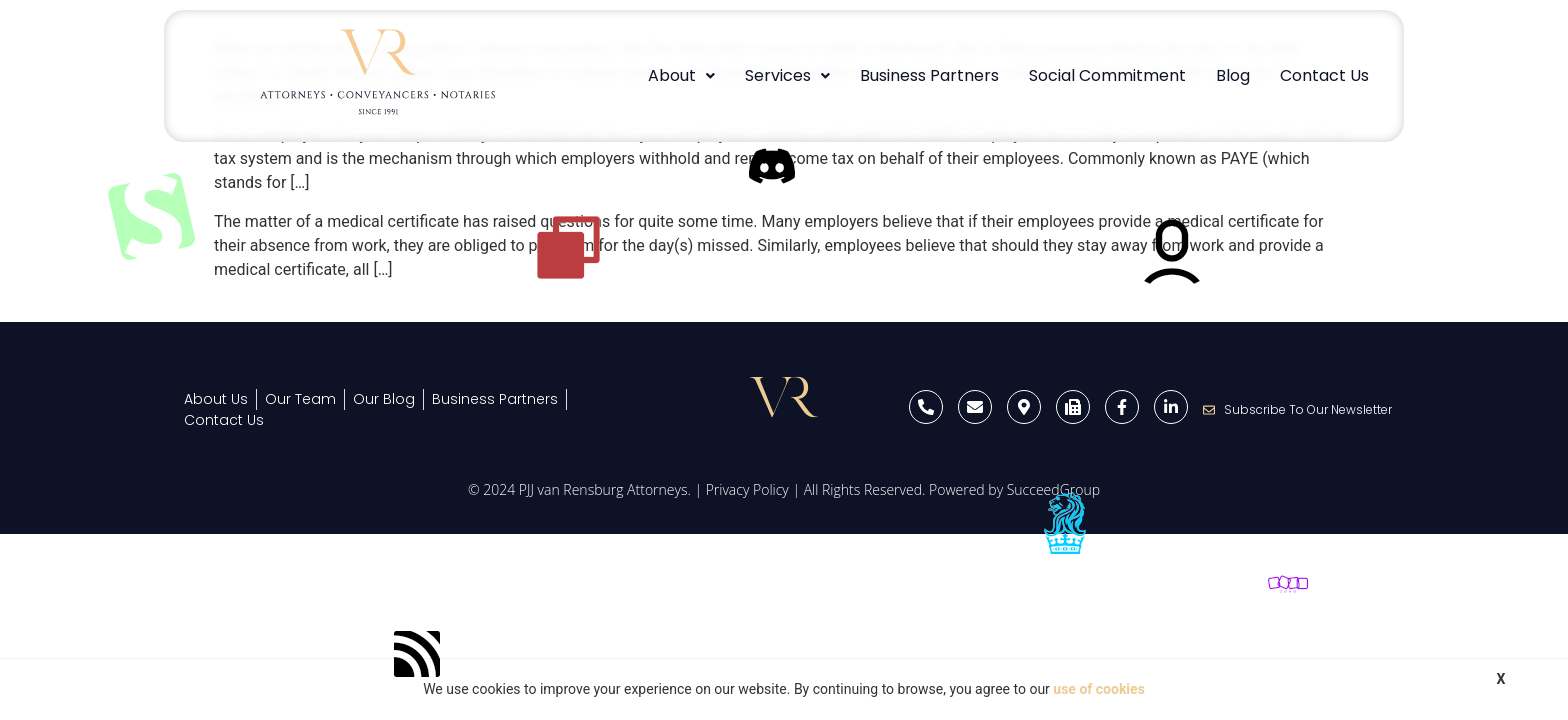 The height and width of the screenshot is (720, 1568). I want to click on view user profile, so click(1172, 252).